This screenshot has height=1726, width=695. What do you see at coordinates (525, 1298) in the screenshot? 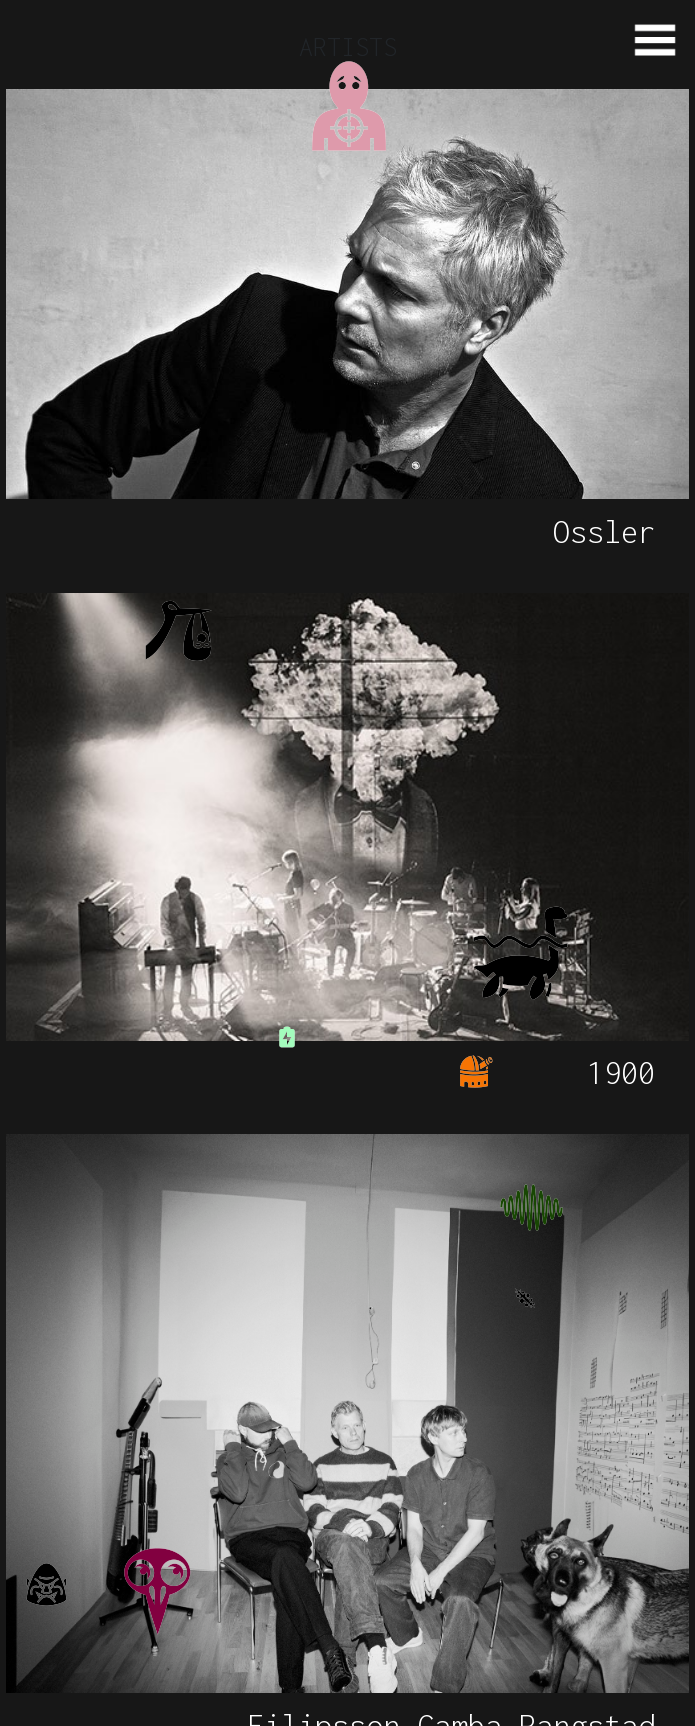
I see `indicates a bleeding or infection status effect` at bounding box center [525, 1298].